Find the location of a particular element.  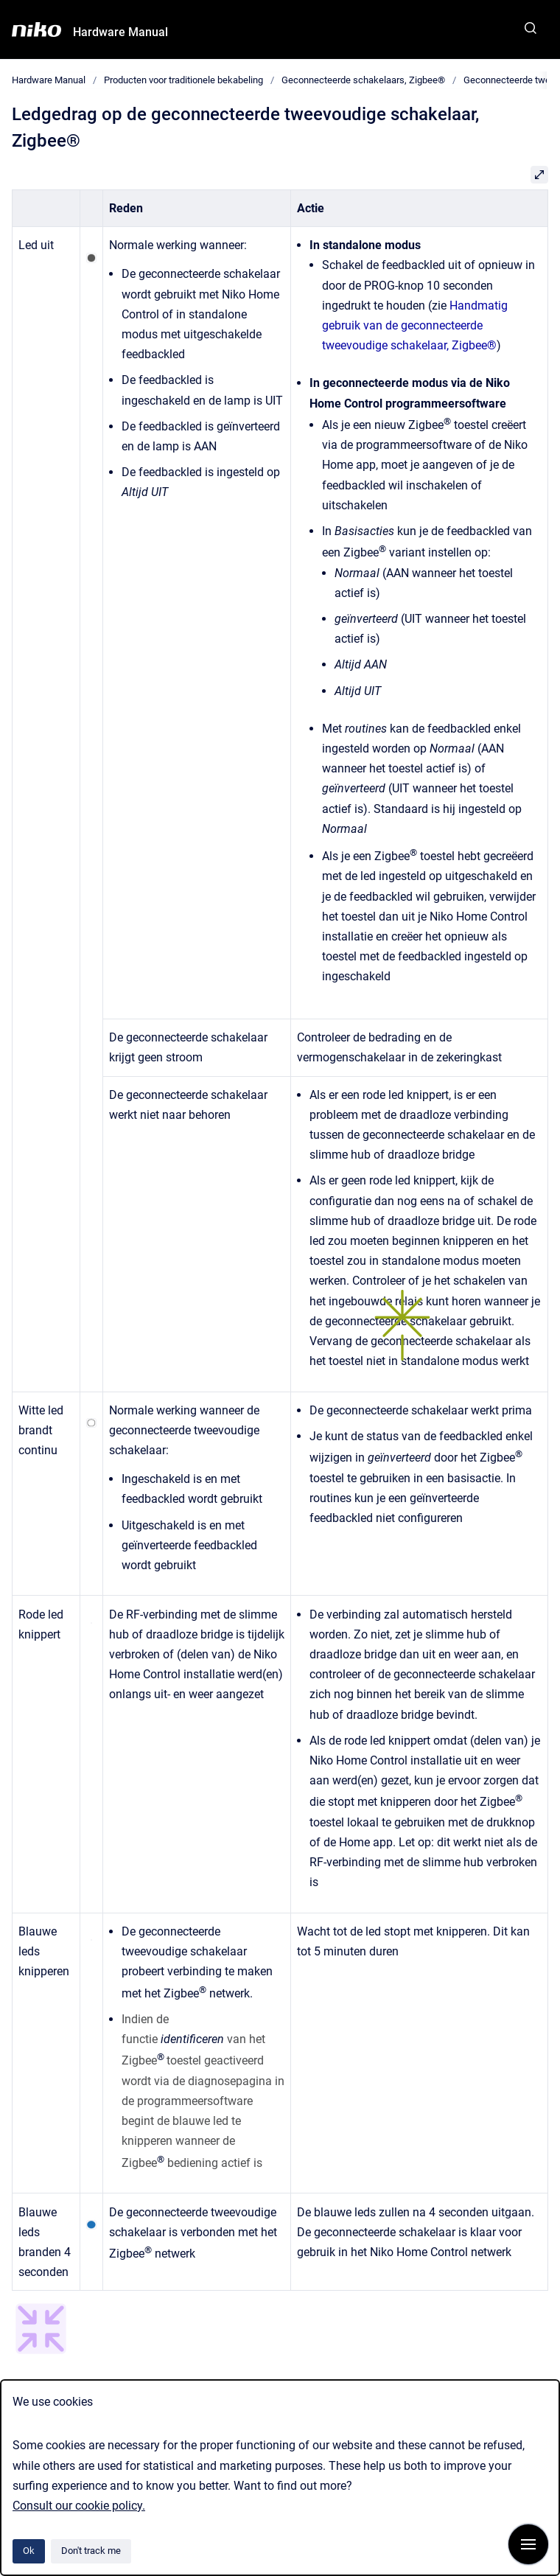

exit fullscreen mode is located at coordinates (41, 2328).